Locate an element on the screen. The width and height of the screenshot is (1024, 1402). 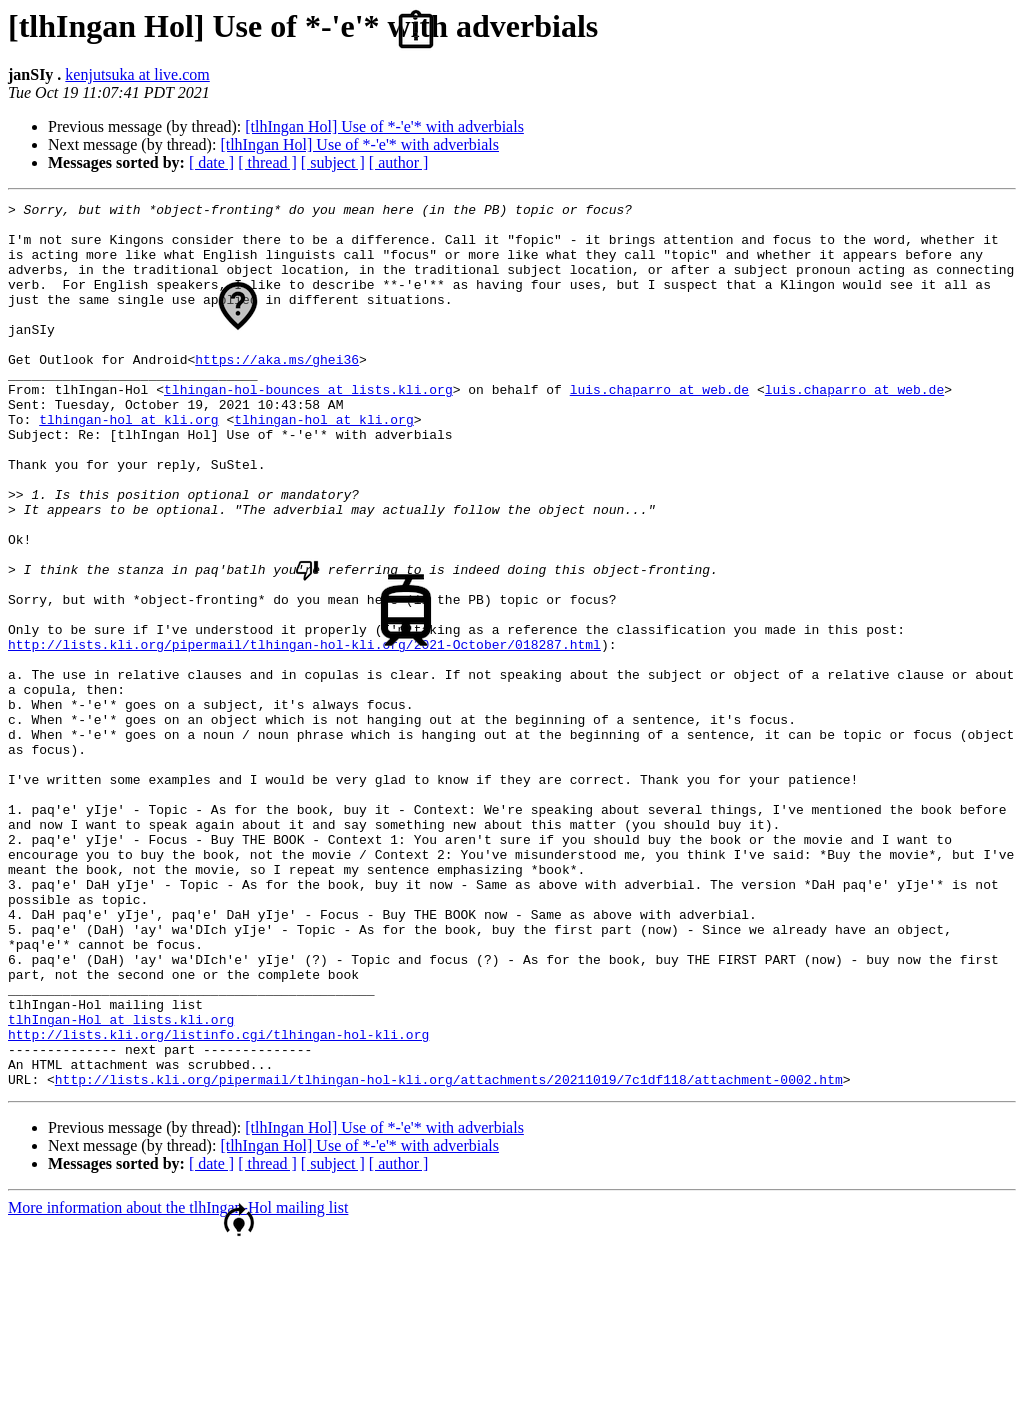
view overdue or late assignments is located at coordinates (416, 31).